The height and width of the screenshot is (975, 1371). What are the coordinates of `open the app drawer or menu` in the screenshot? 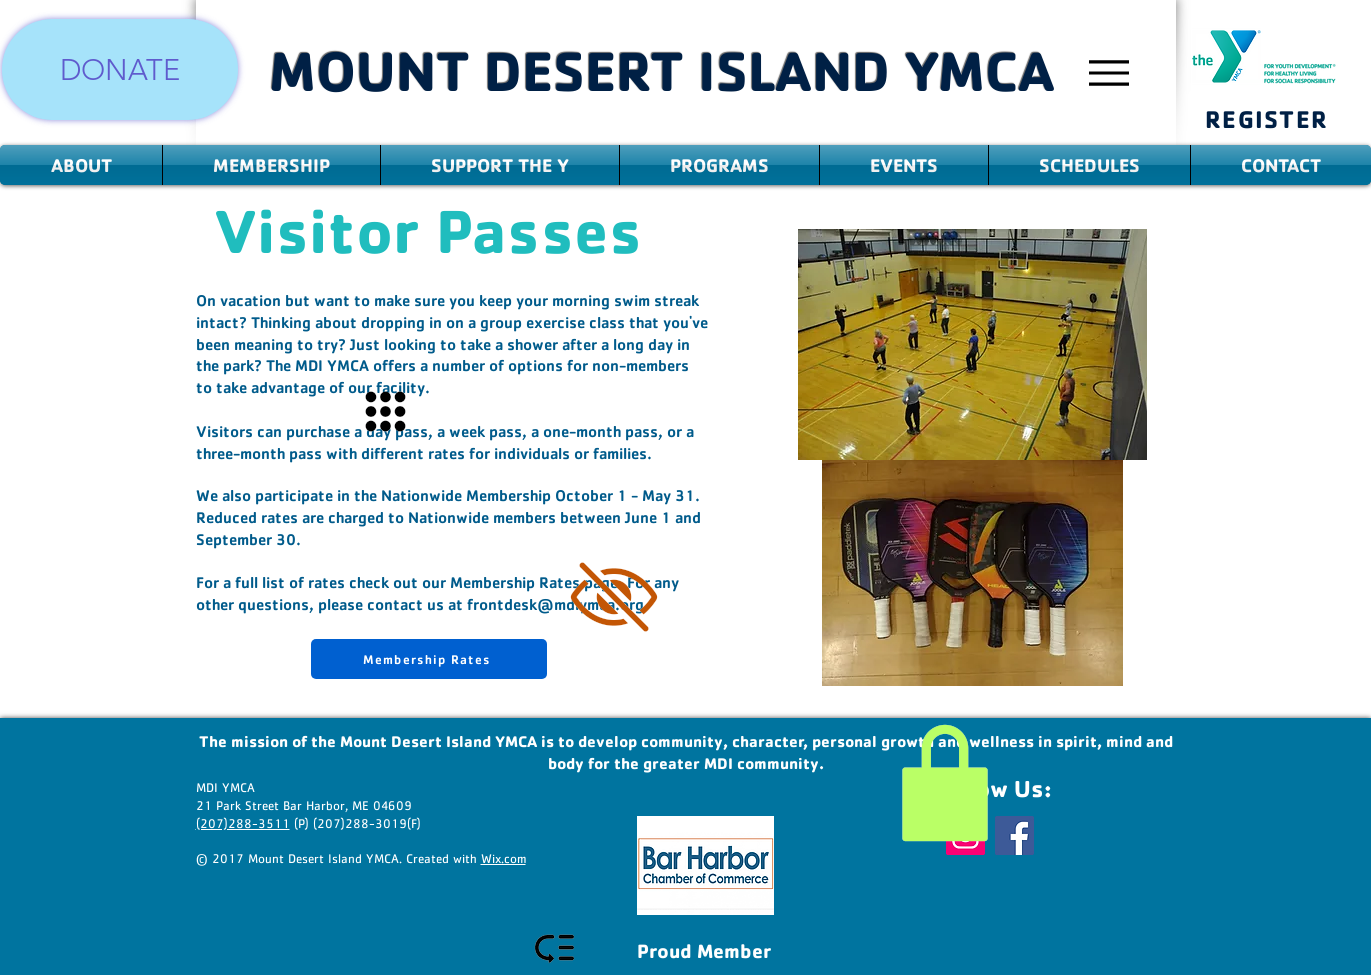 It's located at (385, 411).